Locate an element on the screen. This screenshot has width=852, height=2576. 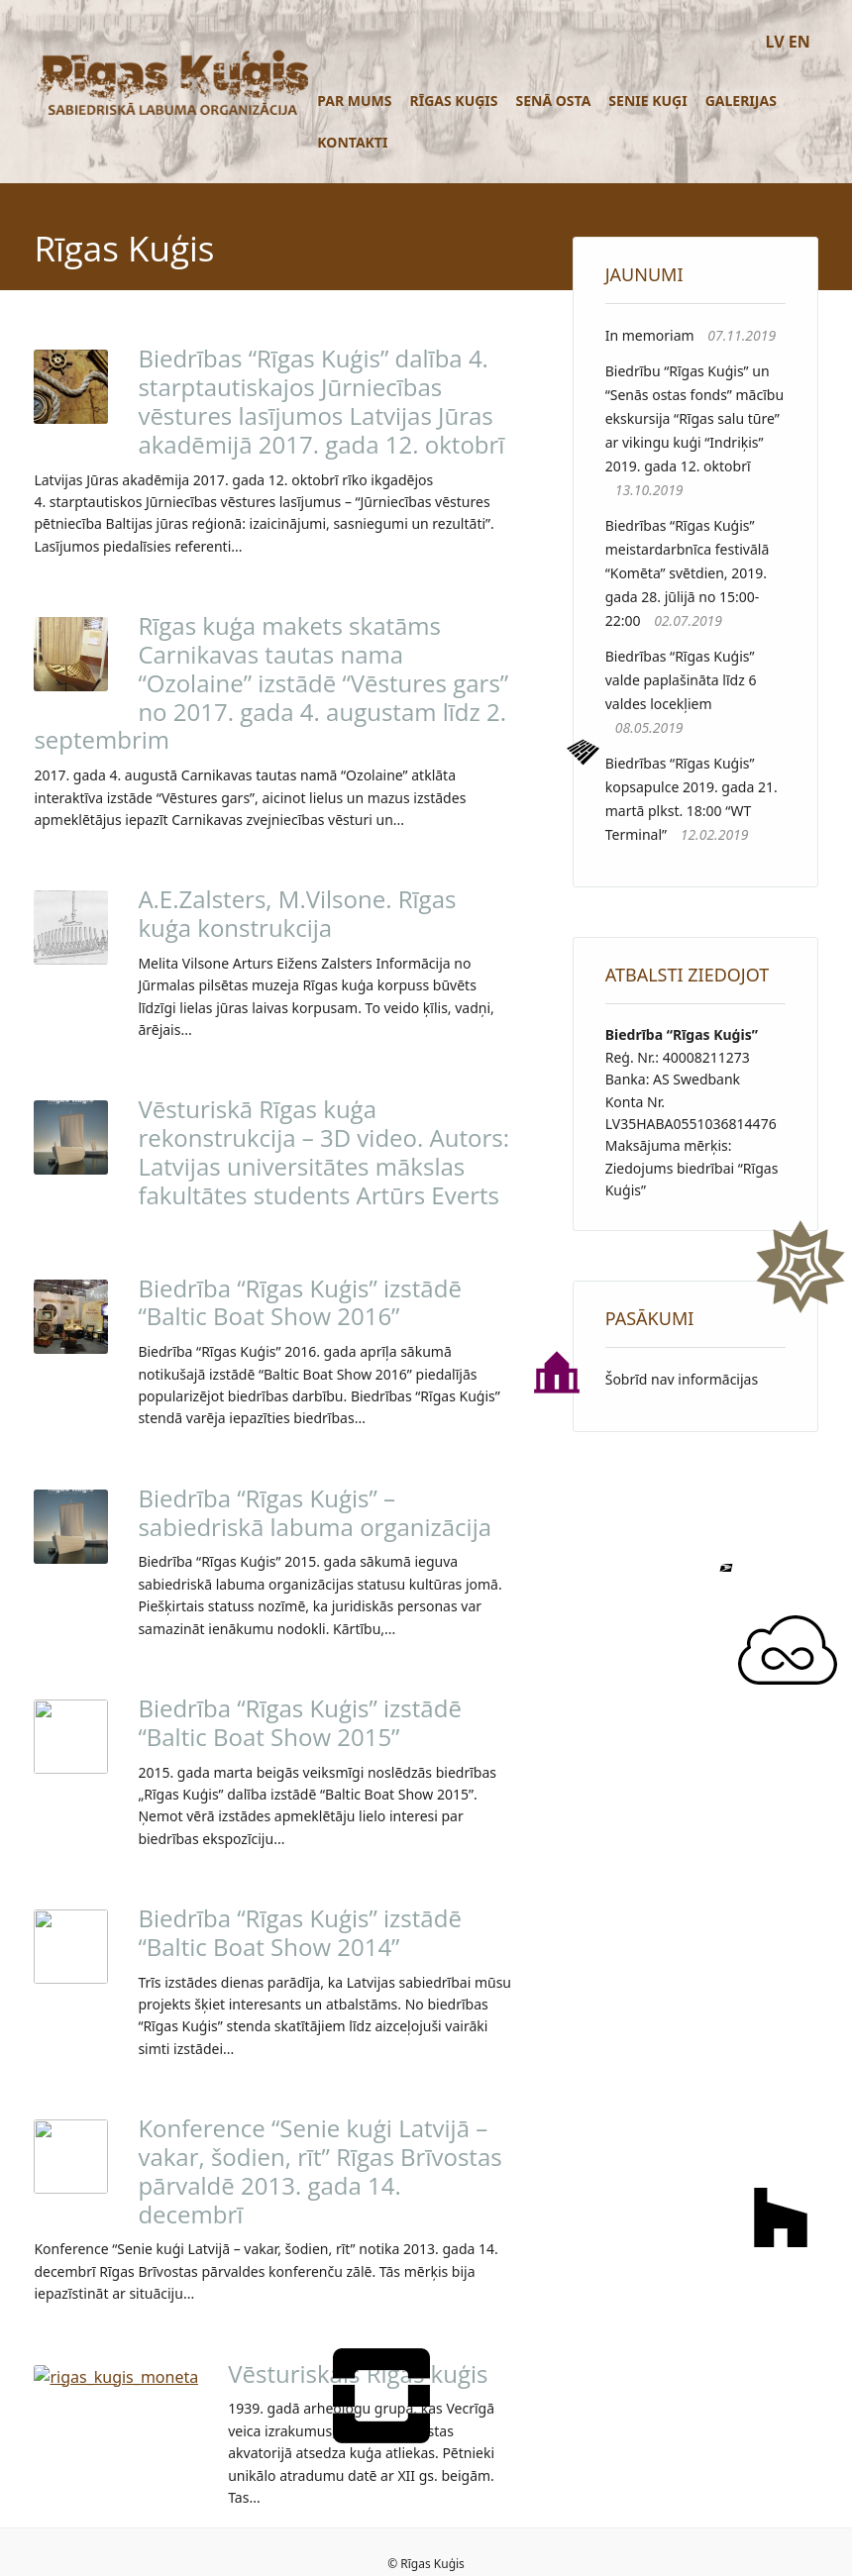
openstack cloud platform logo is located at coordinates (381, 2396).